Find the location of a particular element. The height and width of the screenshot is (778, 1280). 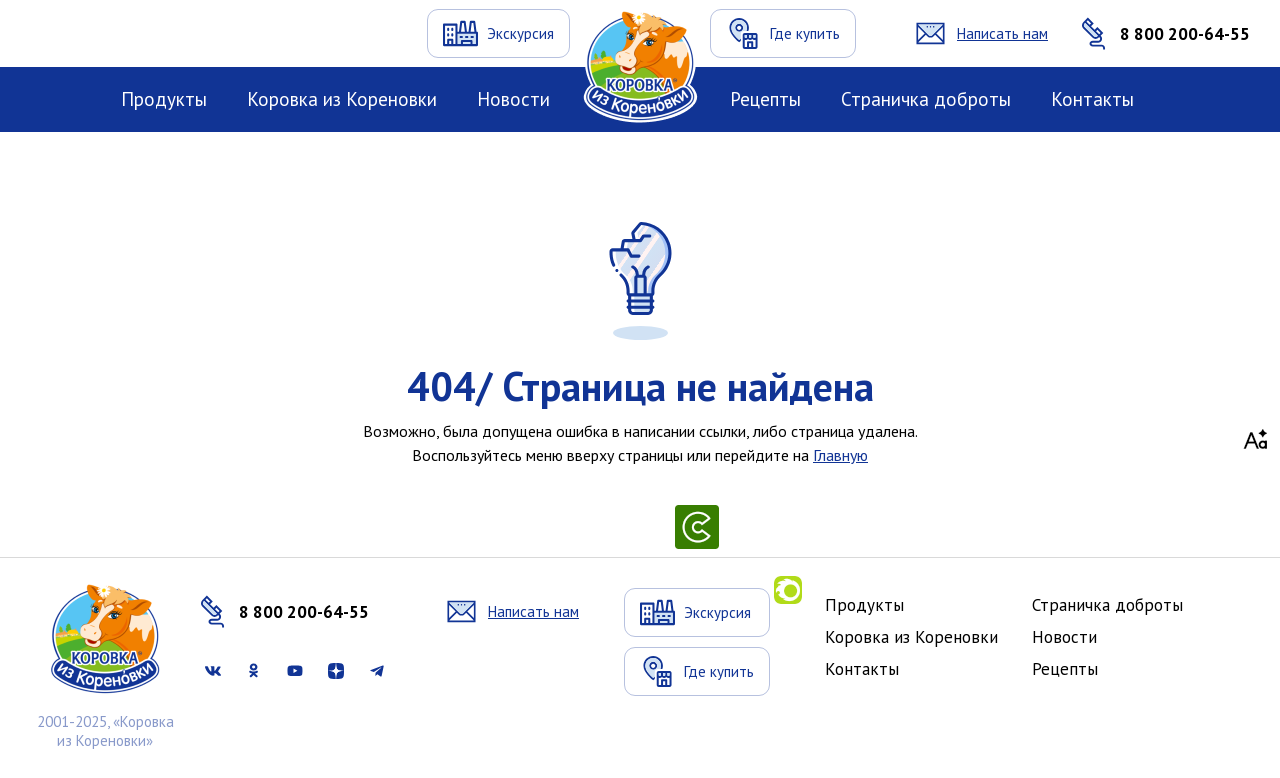

cheerio library logo is located at coordinates (697, 527).